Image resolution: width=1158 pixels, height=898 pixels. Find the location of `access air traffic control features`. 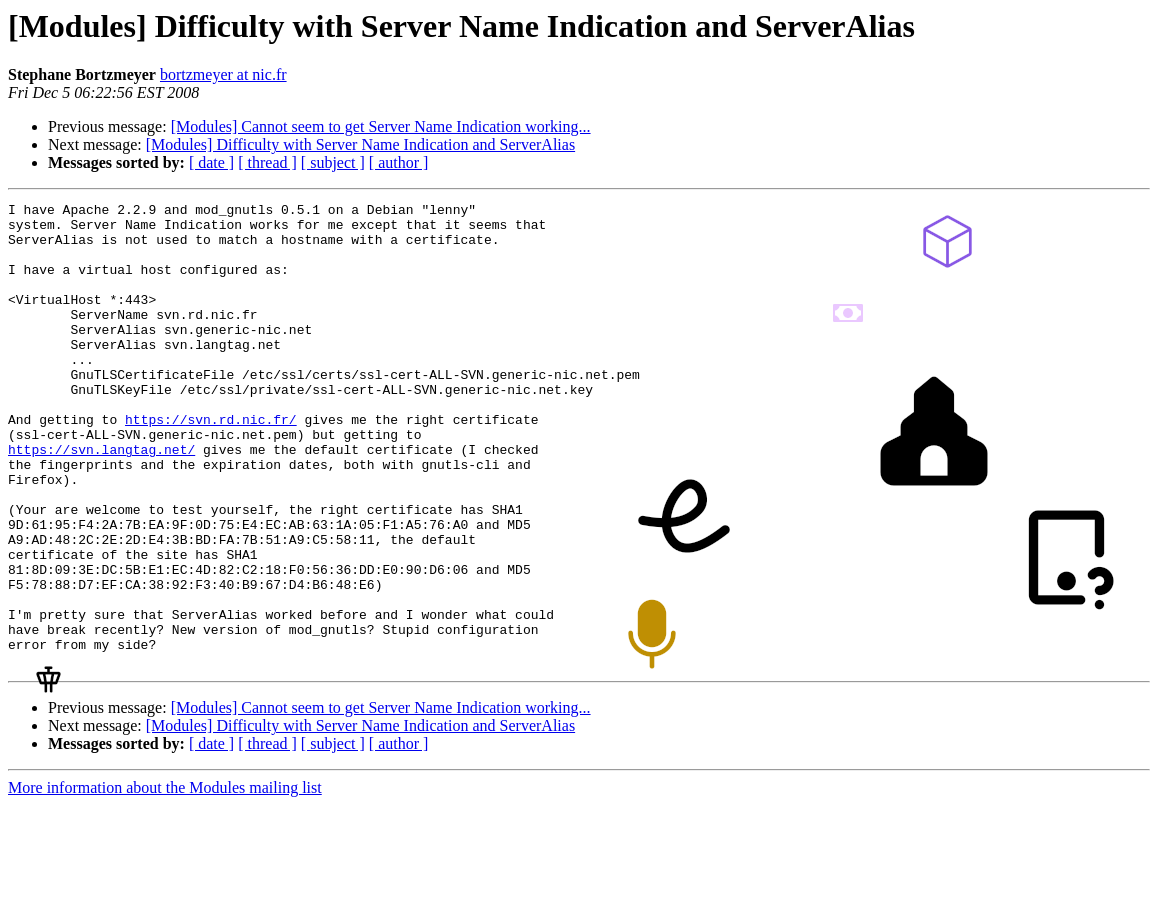

access air traffic control features is located at coordinates (48, 679).